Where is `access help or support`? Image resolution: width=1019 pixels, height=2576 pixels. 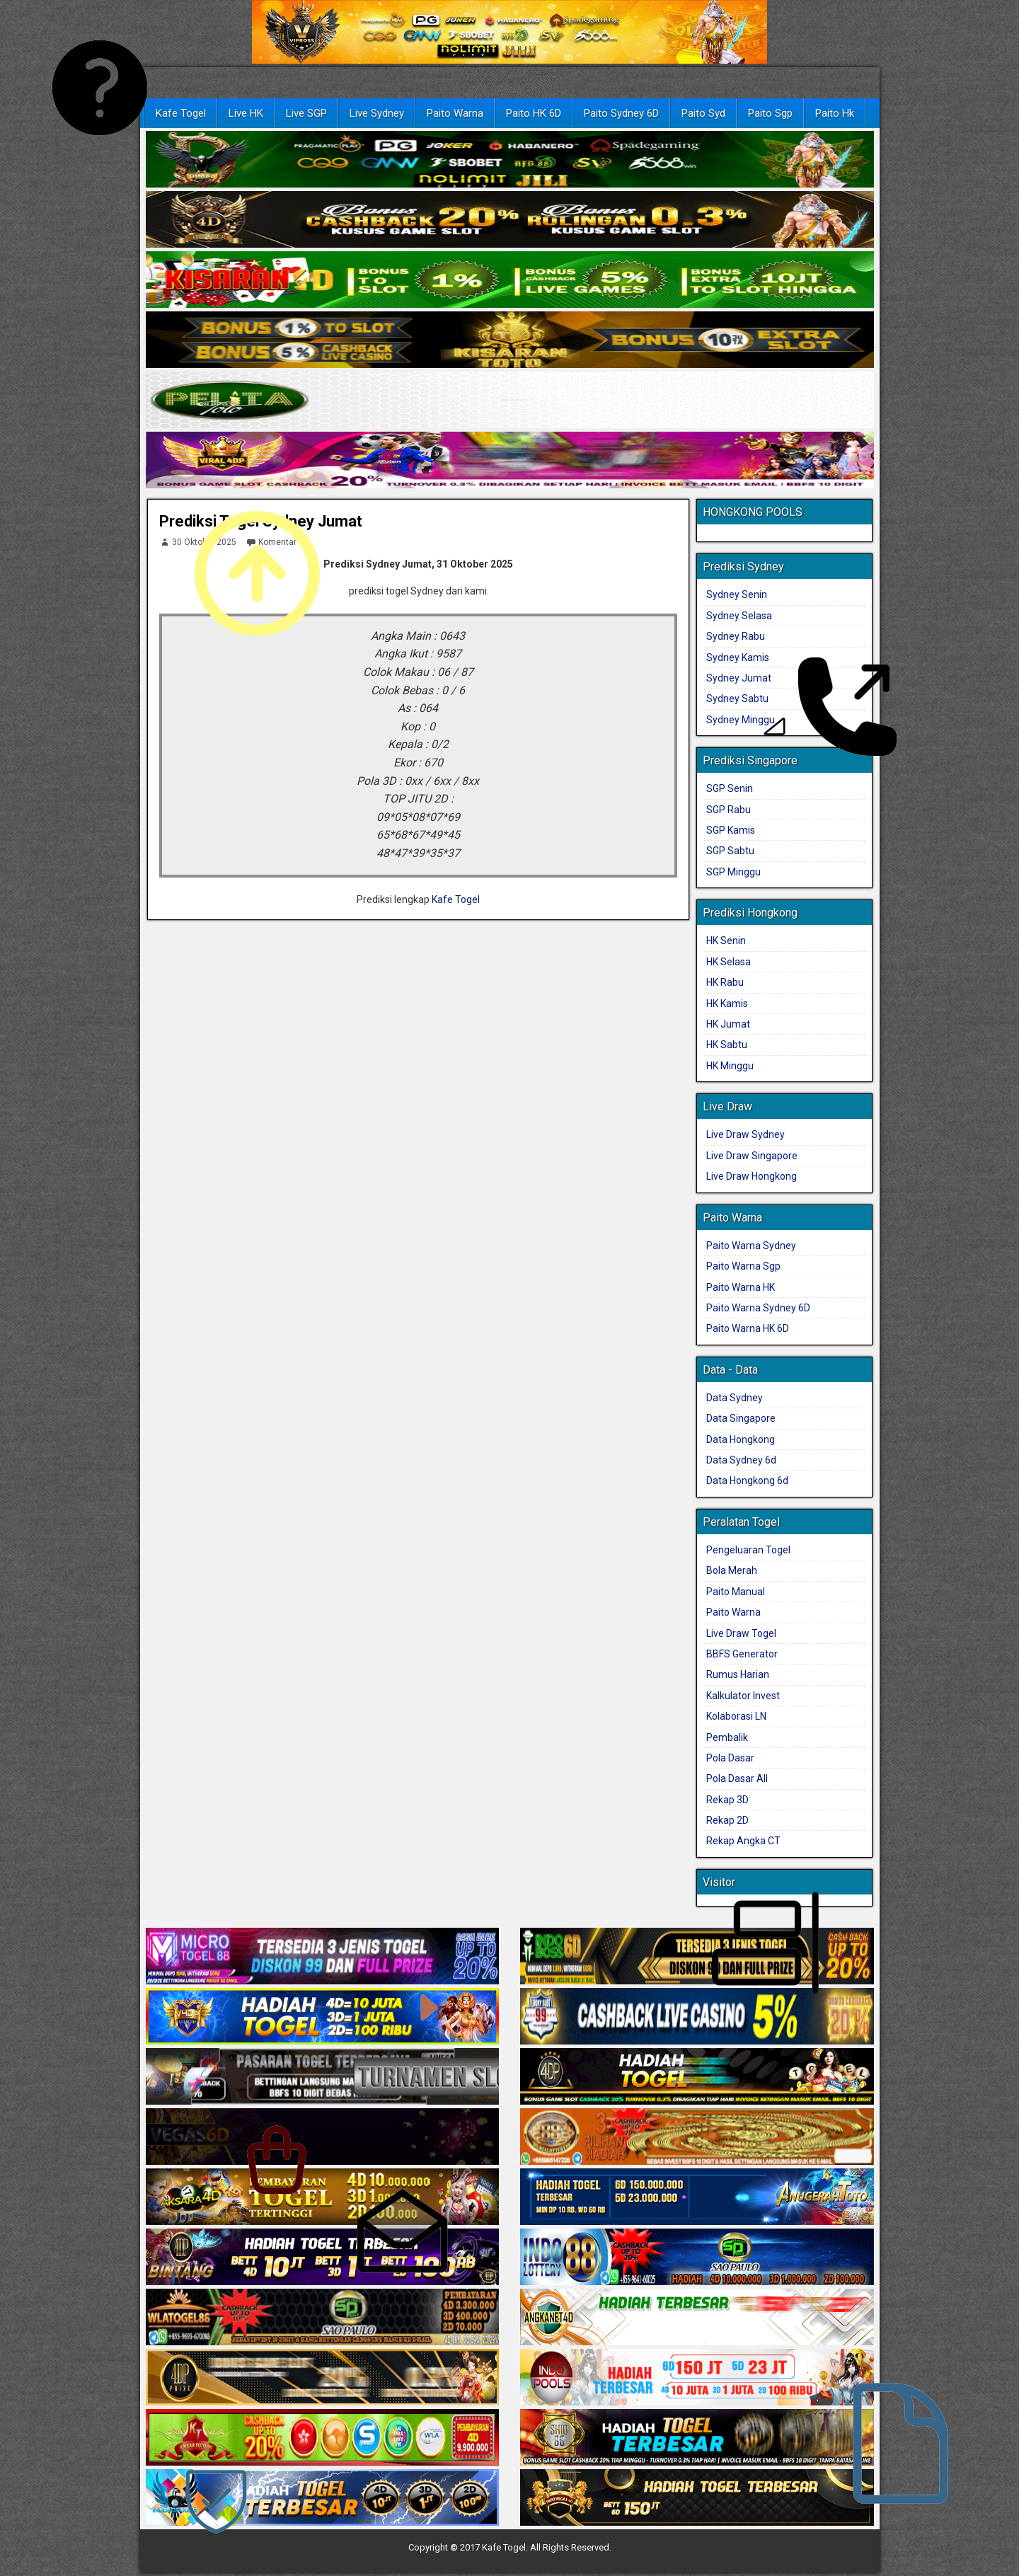 access help or support is located at coordinates (100, 88).